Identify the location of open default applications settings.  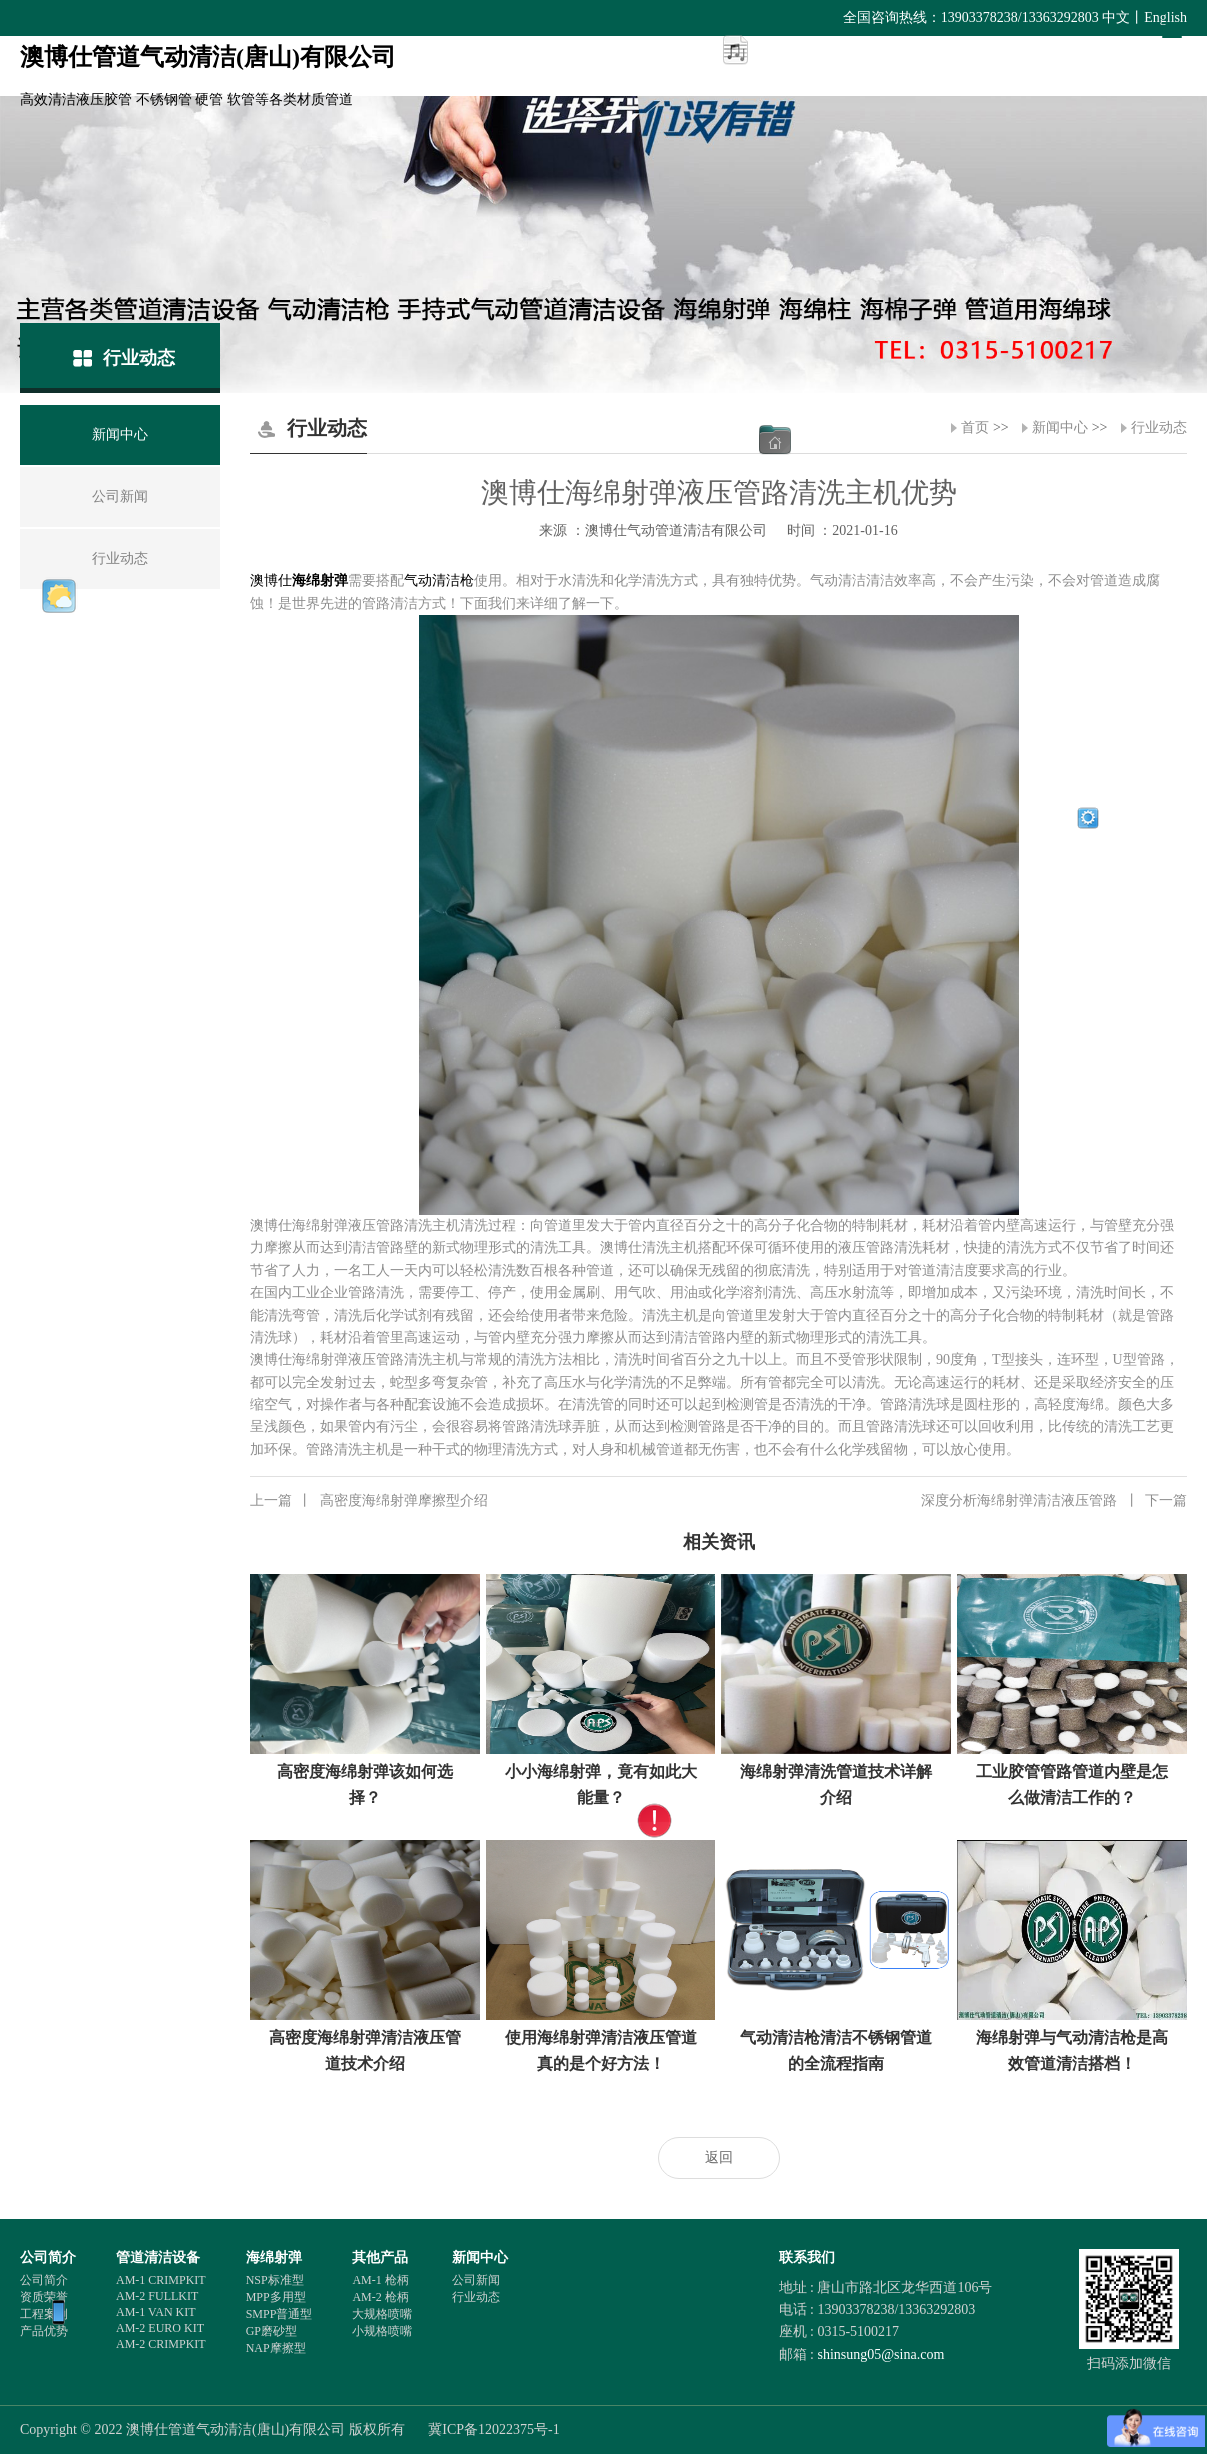
(1088, 818).